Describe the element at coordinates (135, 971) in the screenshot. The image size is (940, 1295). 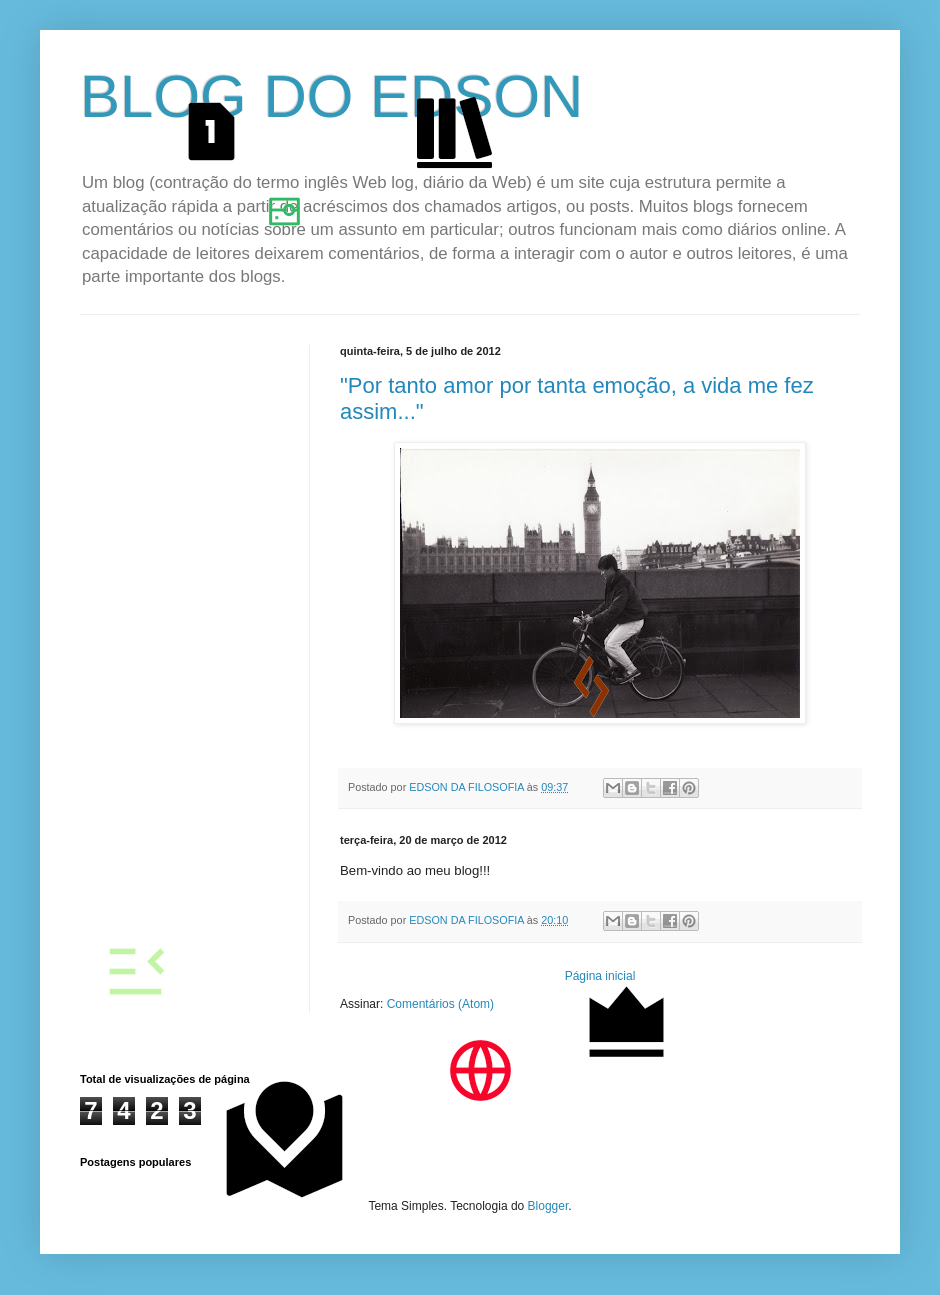
I see `collapse the sidebar menu` at that location.